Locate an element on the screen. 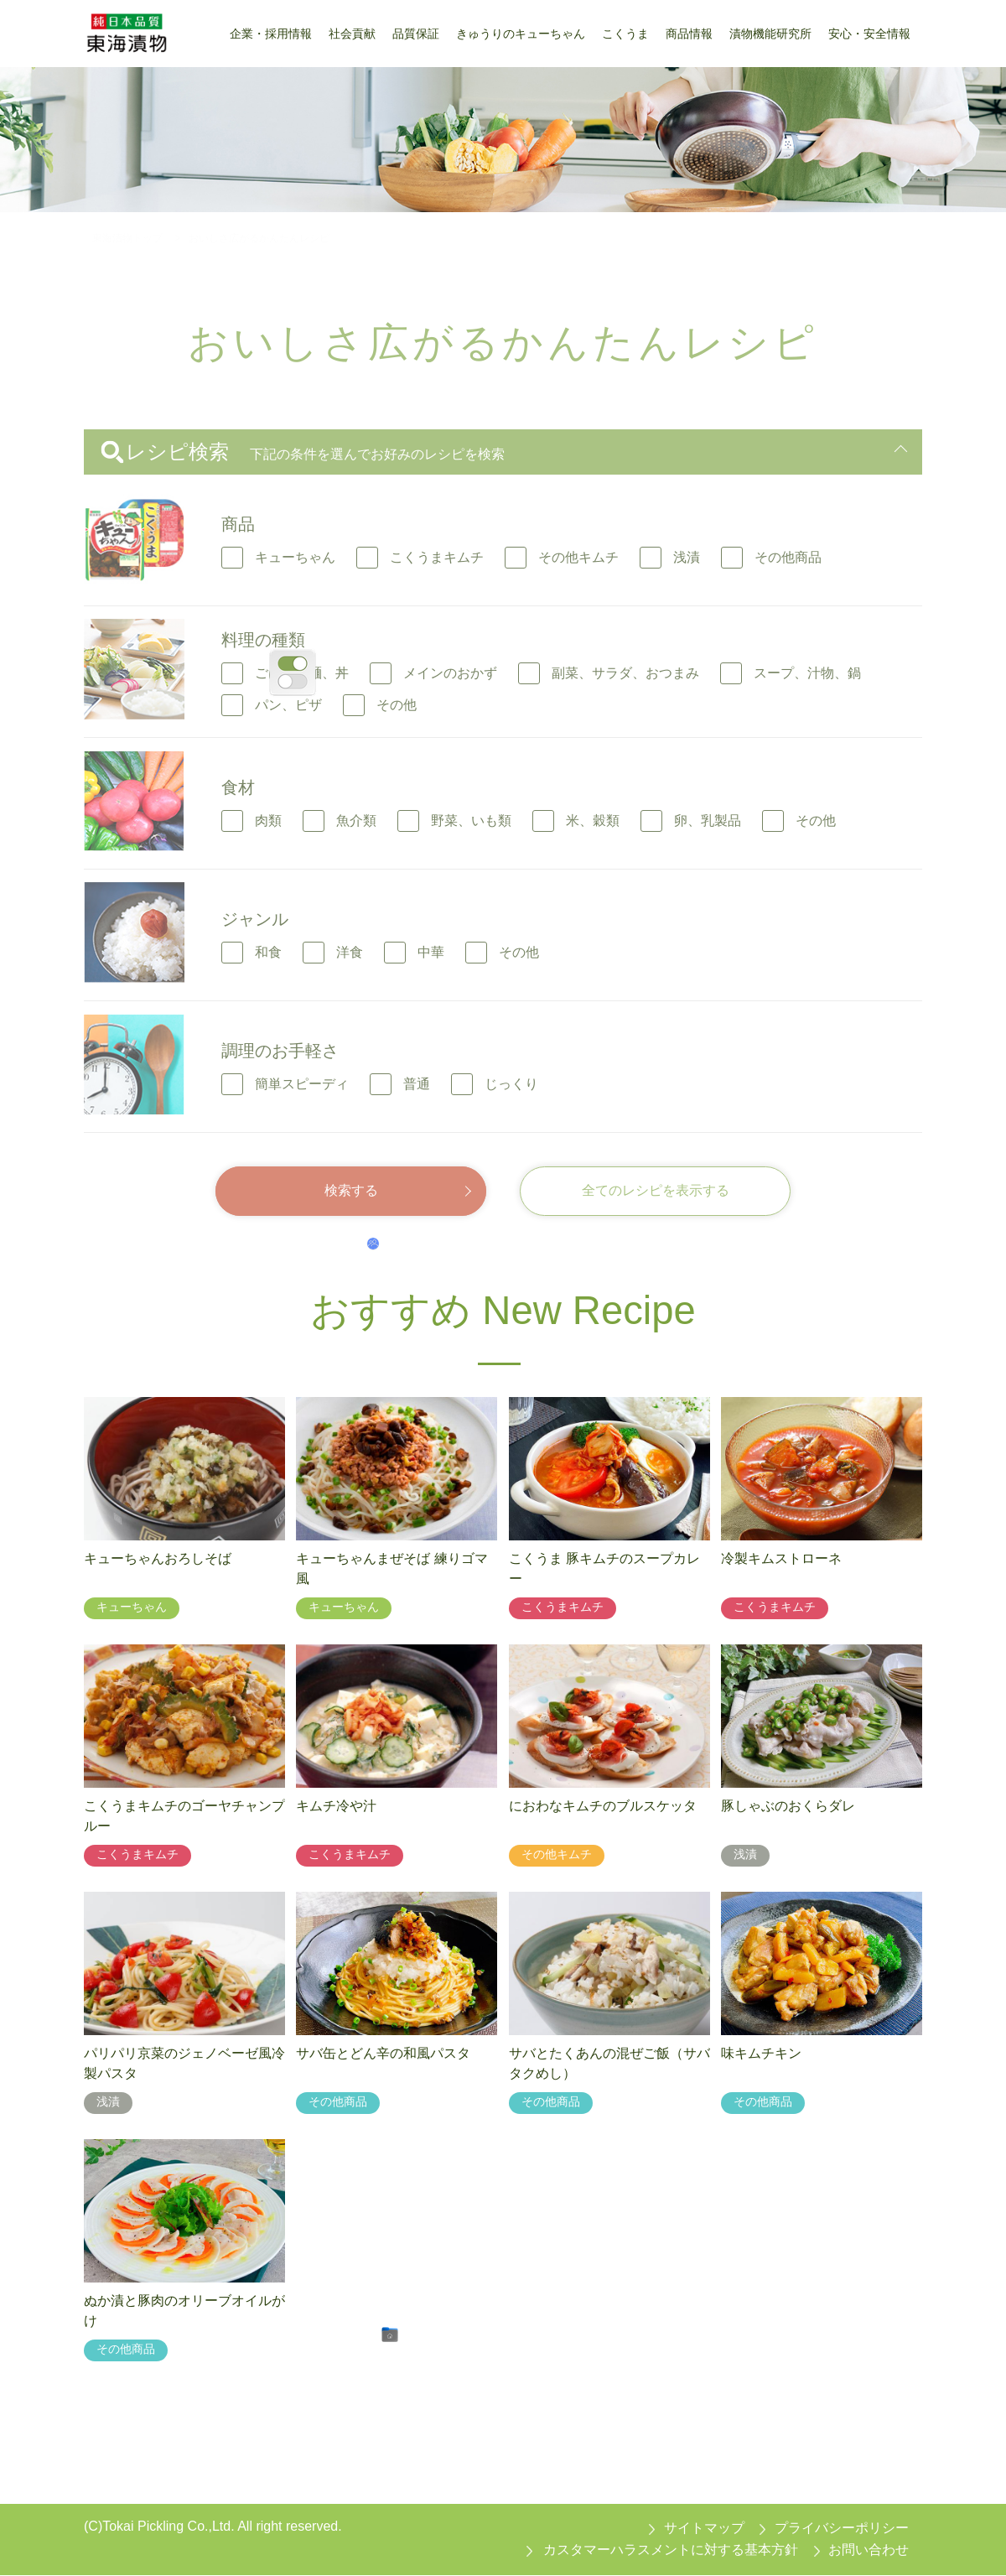  access your home folder is located at coordinates (390, 2334).